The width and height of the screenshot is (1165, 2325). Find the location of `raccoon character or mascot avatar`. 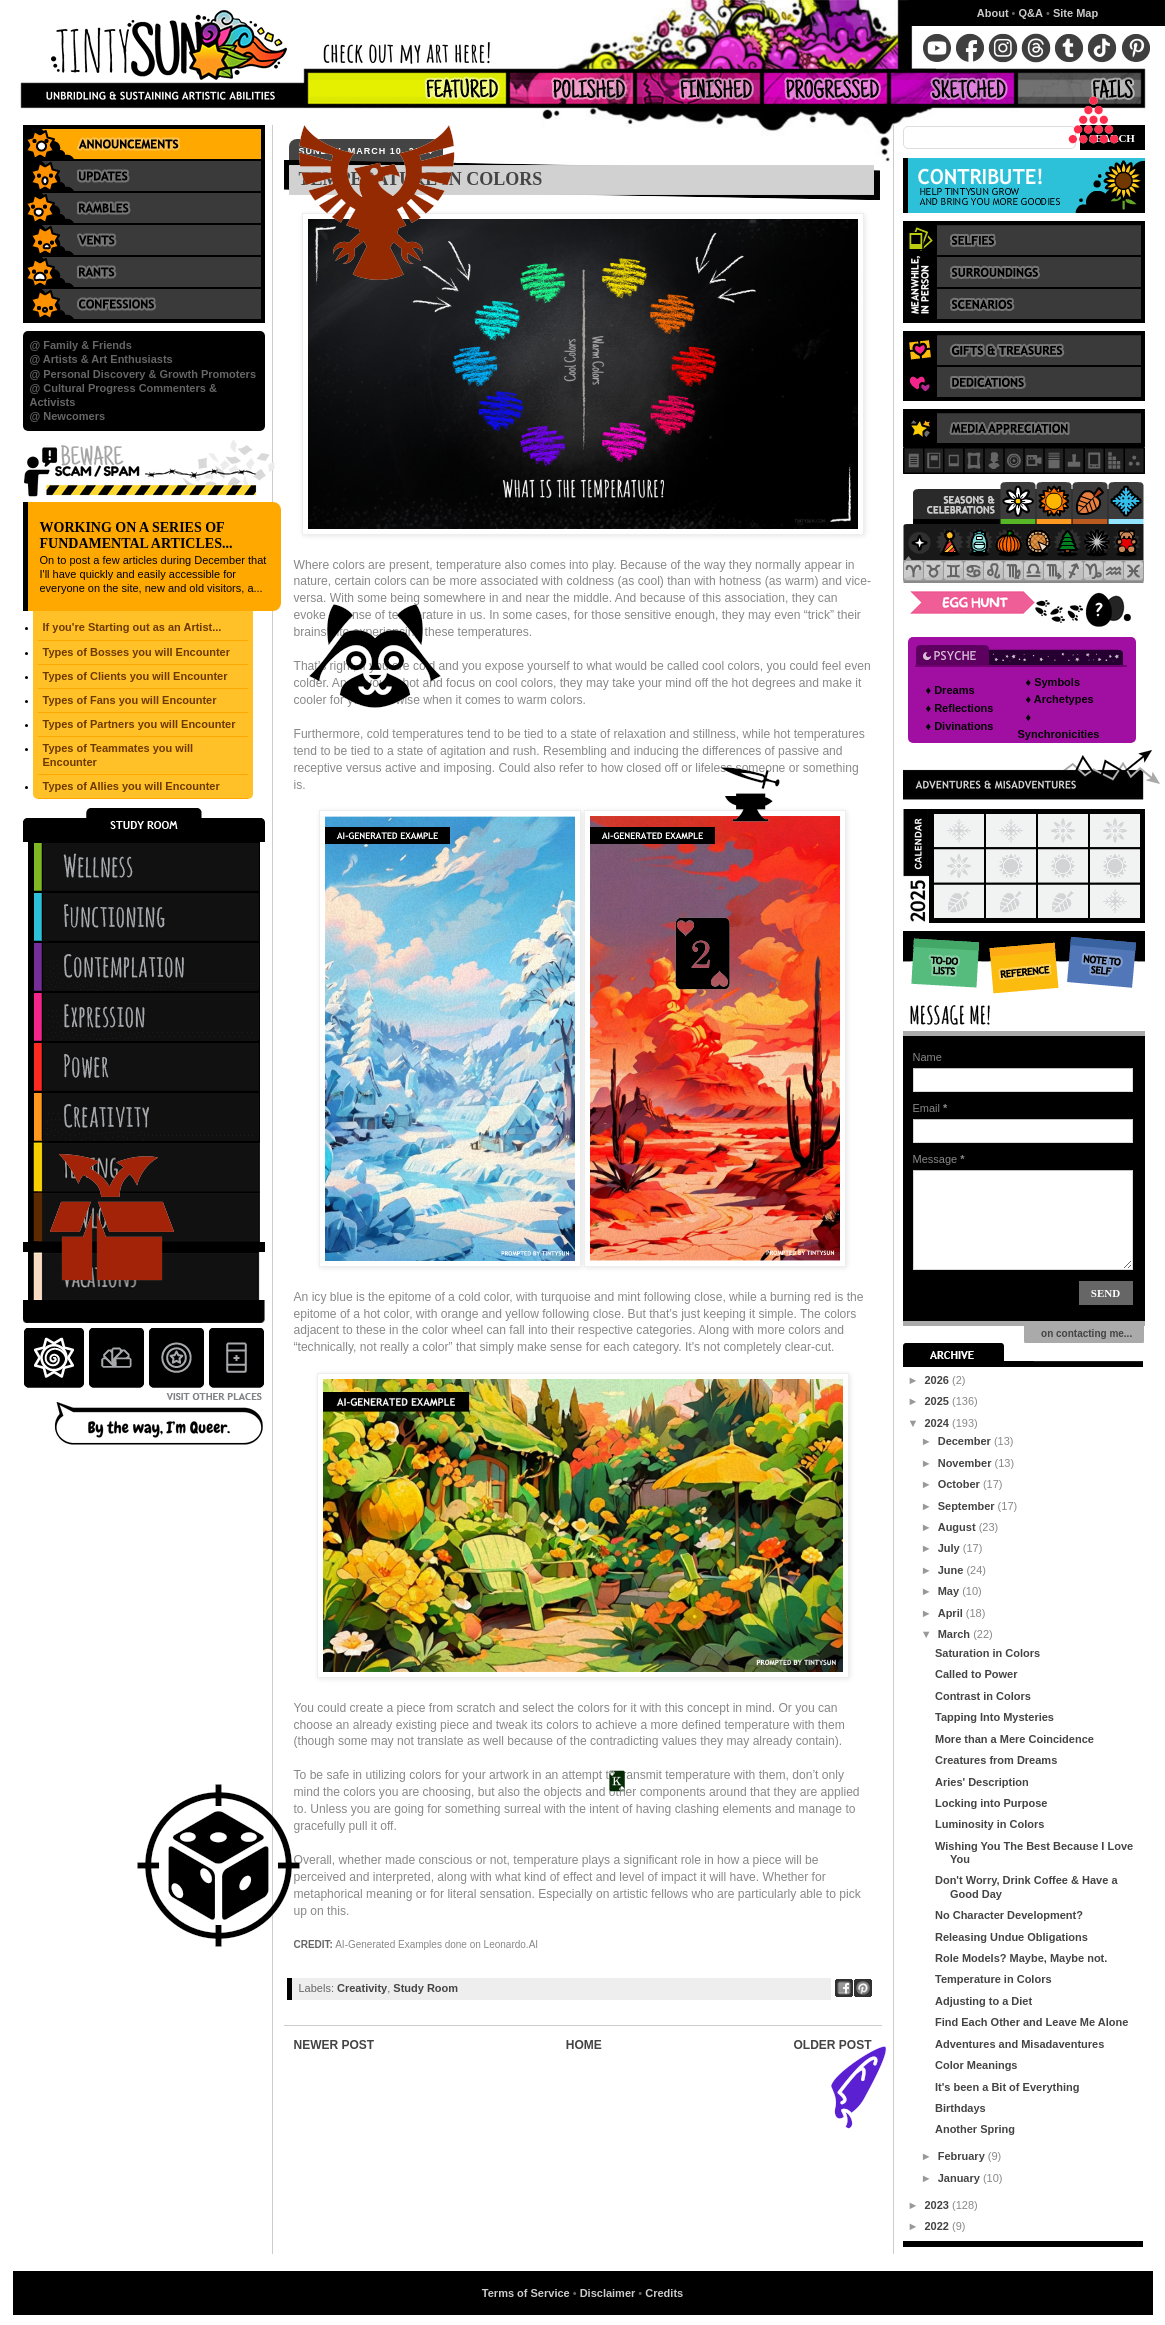

raccoon character or mascot avatar is located at coordinates (375, 656).